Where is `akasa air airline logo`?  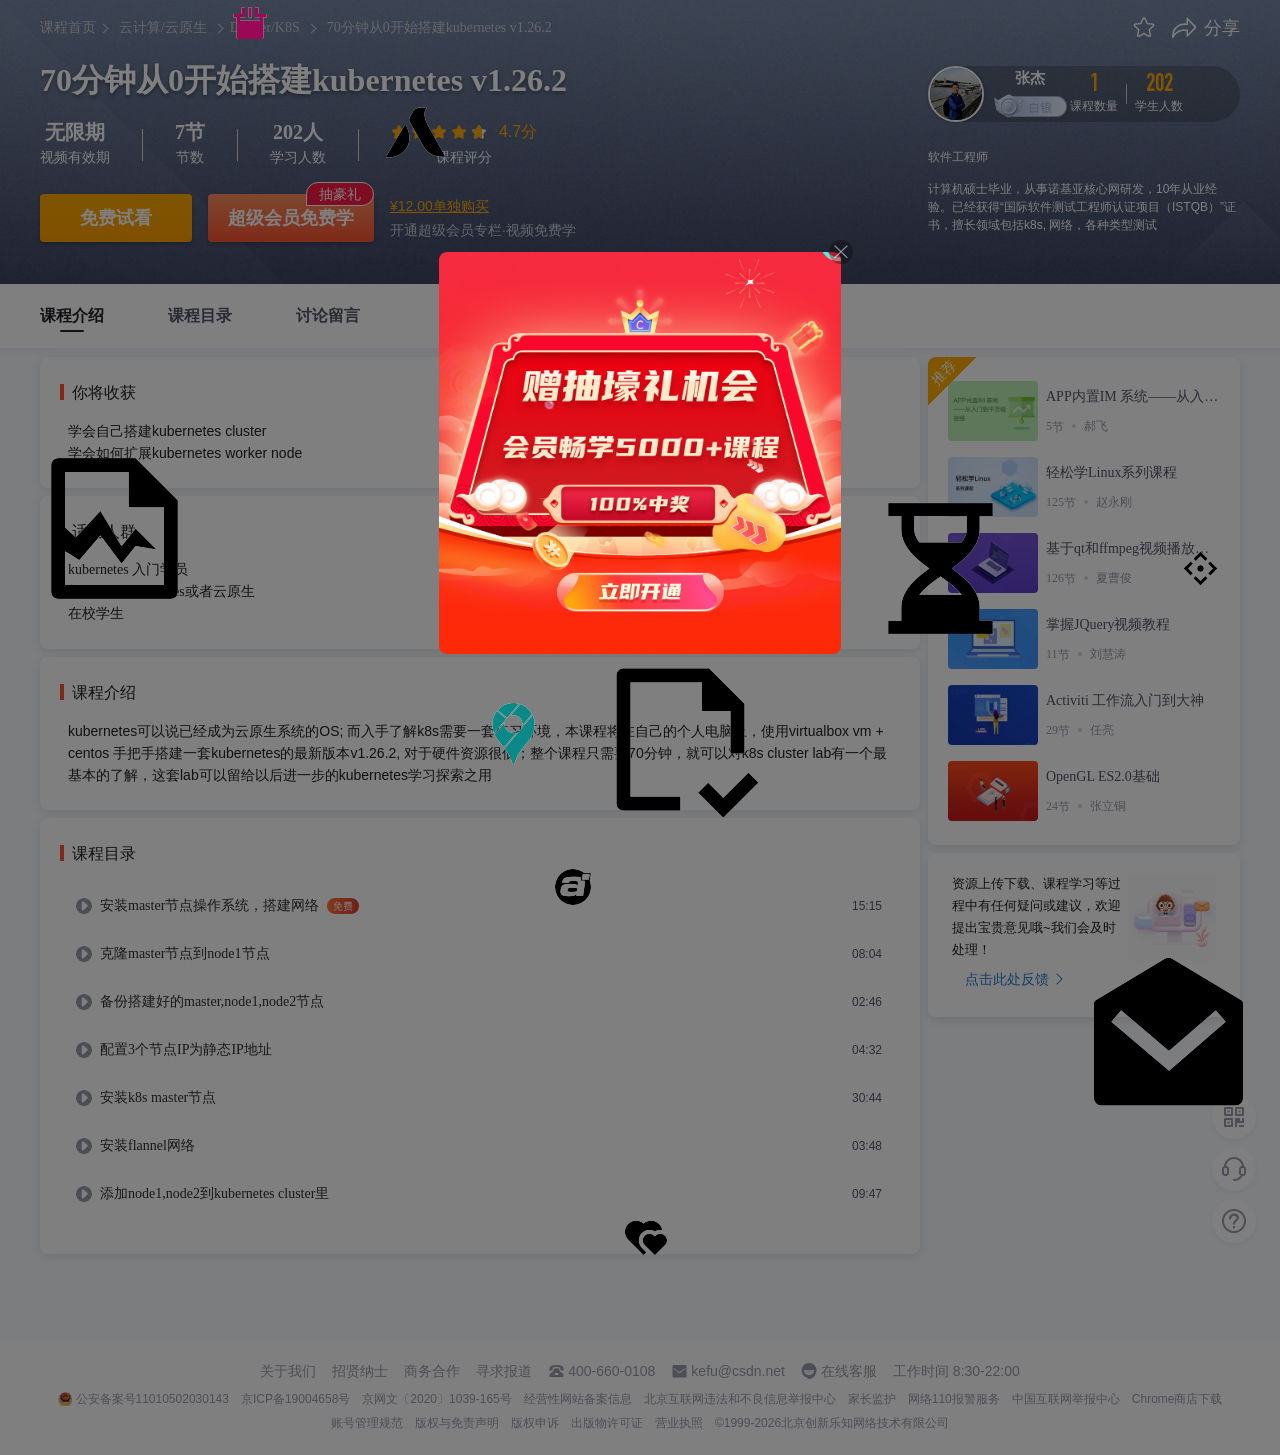
akasa air airline logo is located at coordinates (415, 132).